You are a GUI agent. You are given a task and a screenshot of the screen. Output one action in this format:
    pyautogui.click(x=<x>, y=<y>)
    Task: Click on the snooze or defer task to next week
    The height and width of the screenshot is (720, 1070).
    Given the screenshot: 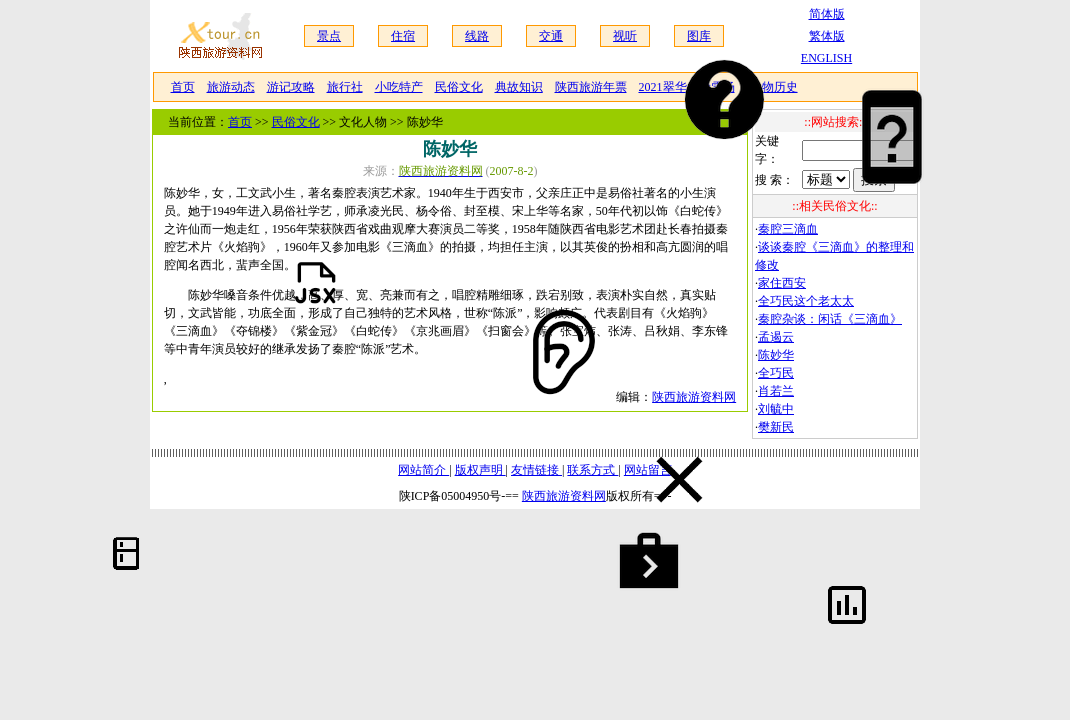 What is the action you would take?
    pyautogui.click(x=649, y=559)
    